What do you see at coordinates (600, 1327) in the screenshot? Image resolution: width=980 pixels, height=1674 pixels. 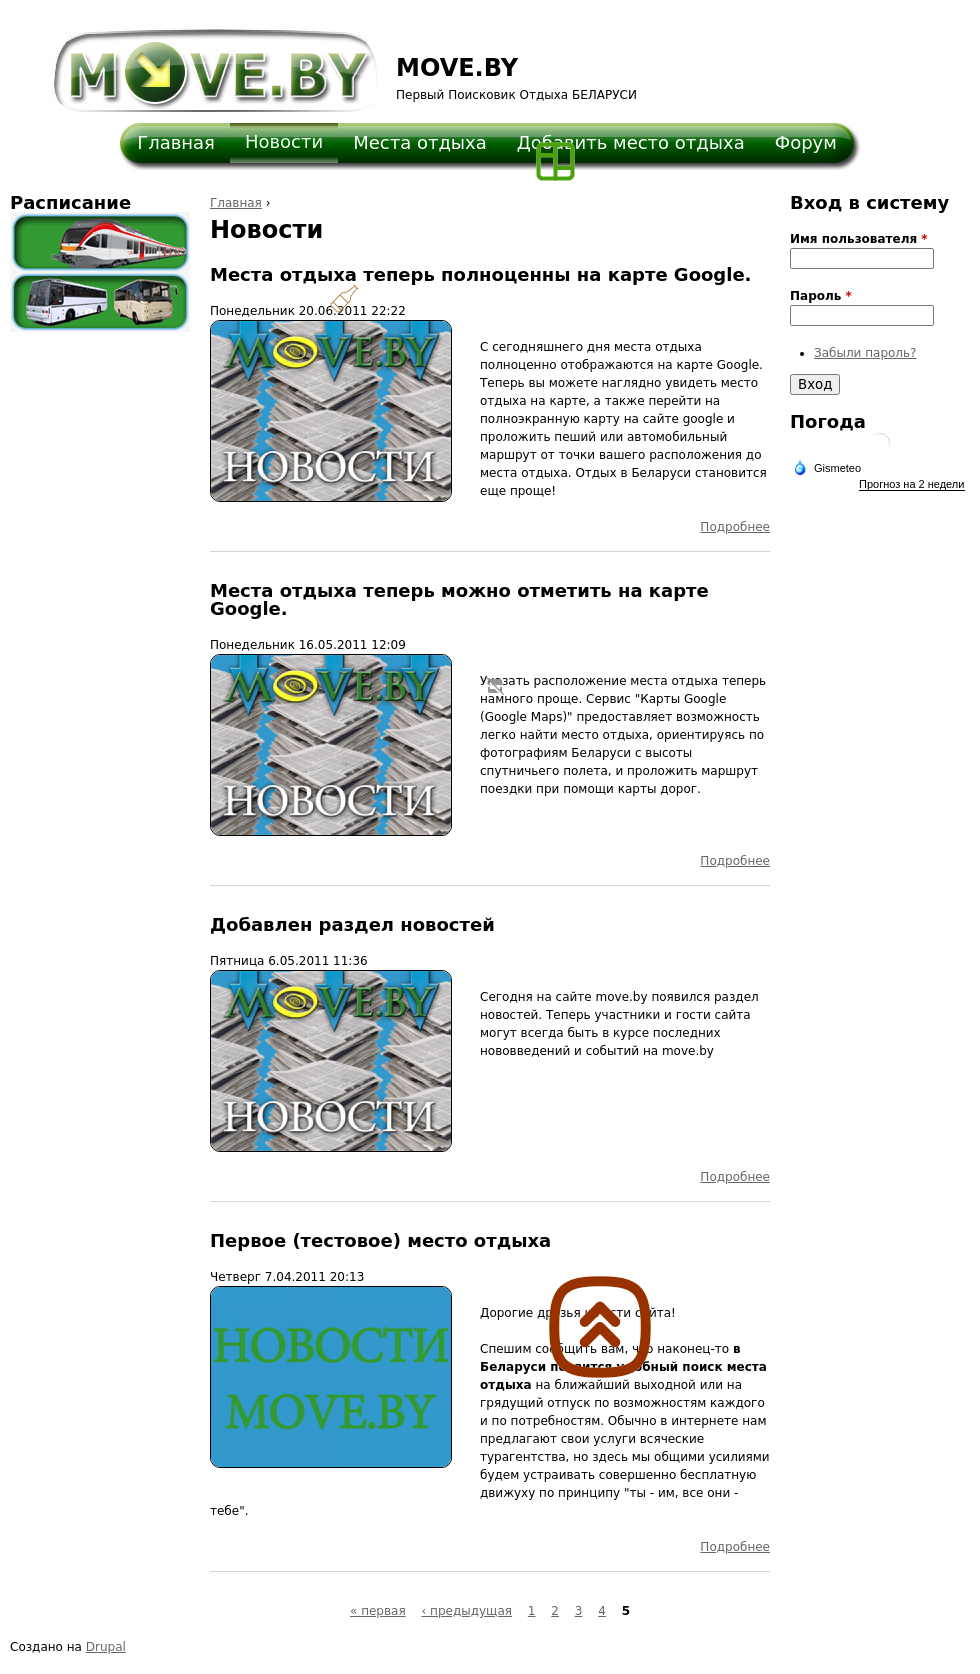 I see `scroll to top of page` at bounding box center [600, 1327].